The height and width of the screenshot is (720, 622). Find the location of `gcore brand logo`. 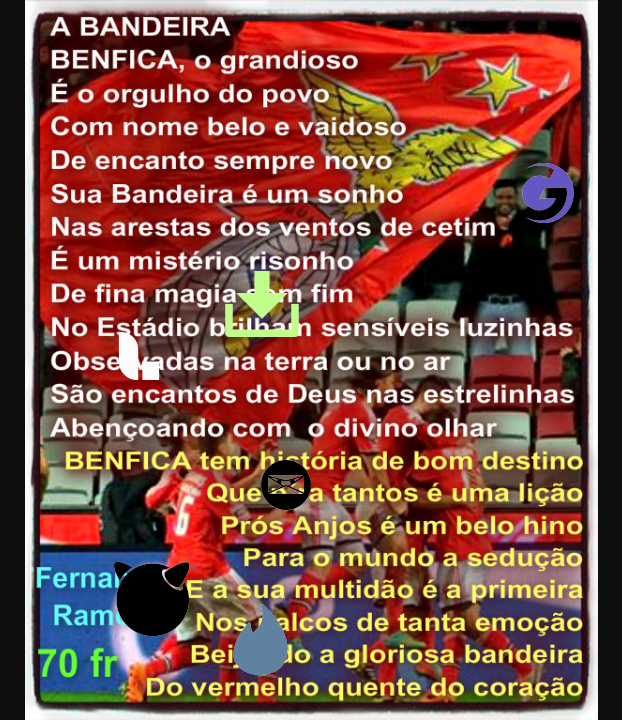

gcore brand logo is located at coordinates (548, 193).